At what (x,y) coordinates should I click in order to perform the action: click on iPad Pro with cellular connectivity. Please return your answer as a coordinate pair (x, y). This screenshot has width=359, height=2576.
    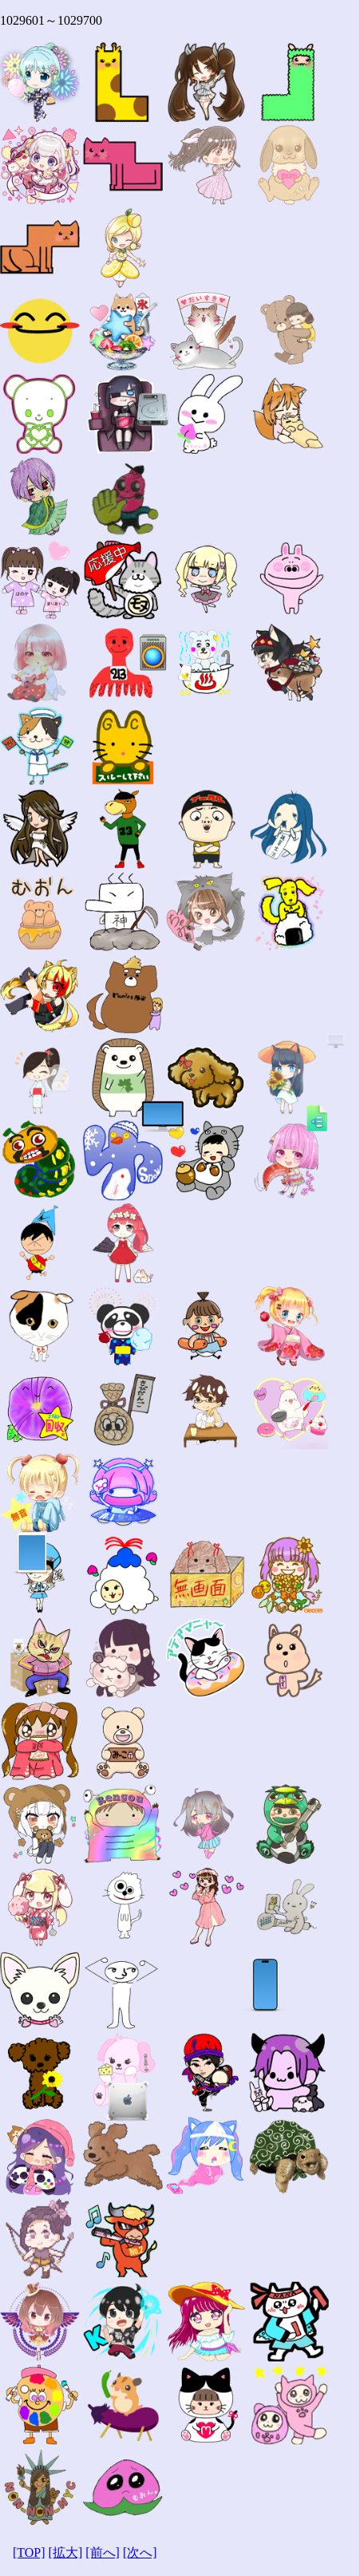
    Looking at the image, I should click on (32, 1553).